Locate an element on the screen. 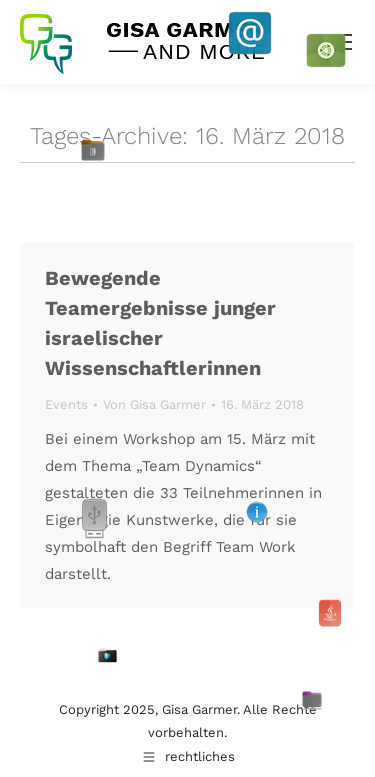 This screenshot has height=777, width=375. java archive file (.jar) is located at coordinates (330, 613).